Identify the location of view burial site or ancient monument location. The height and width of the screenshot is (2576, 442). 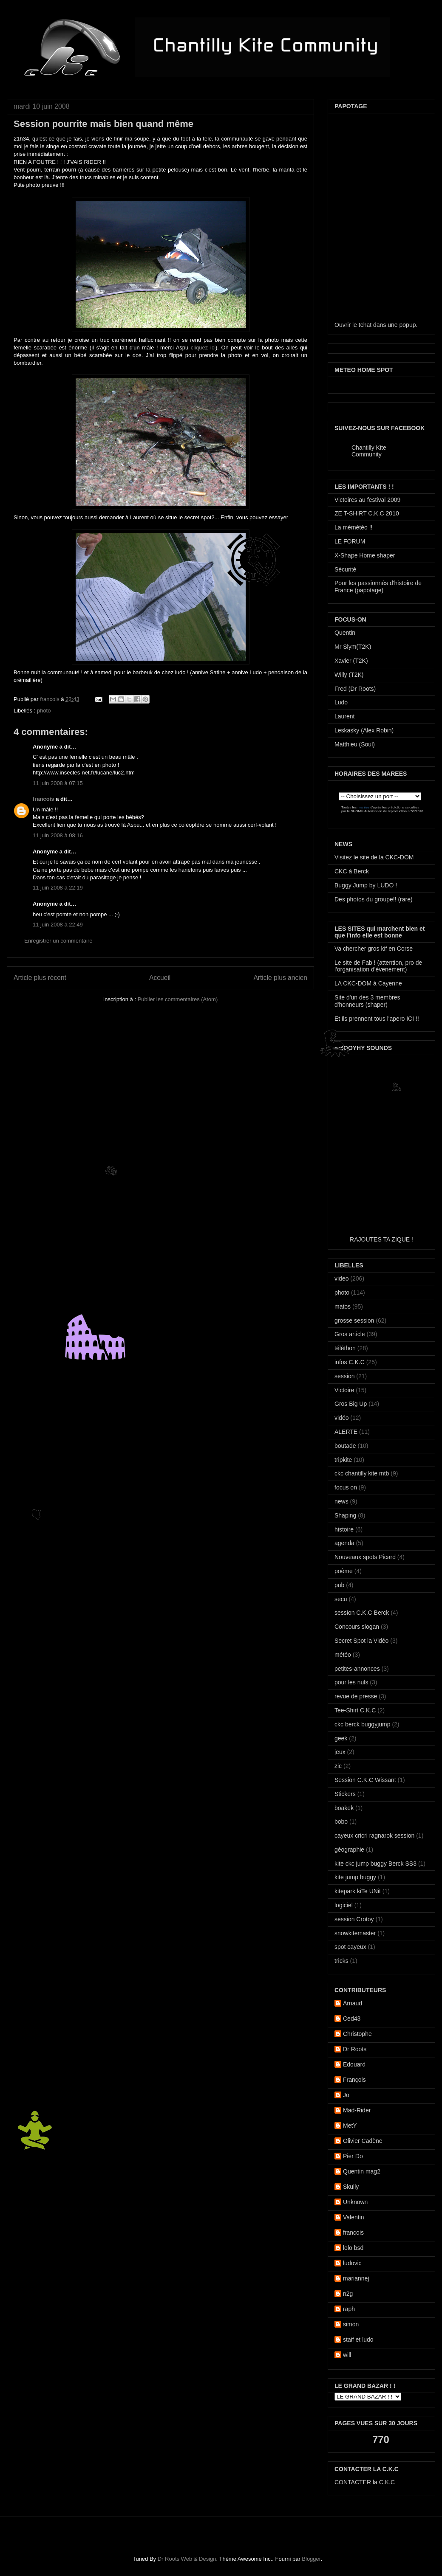
(111, 1170).